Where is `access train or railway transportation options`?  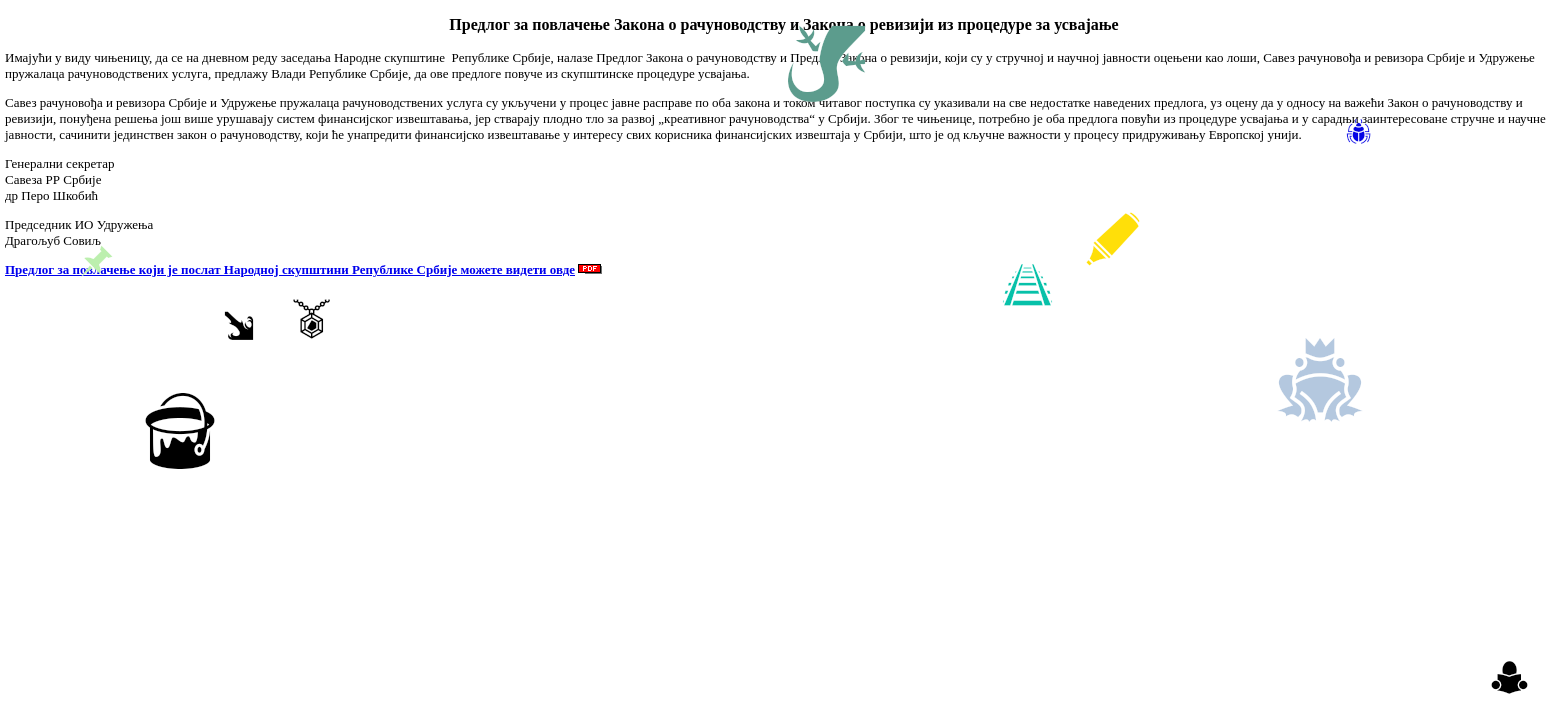 access train or railway transportation options is located at coordinates (1027, 281).